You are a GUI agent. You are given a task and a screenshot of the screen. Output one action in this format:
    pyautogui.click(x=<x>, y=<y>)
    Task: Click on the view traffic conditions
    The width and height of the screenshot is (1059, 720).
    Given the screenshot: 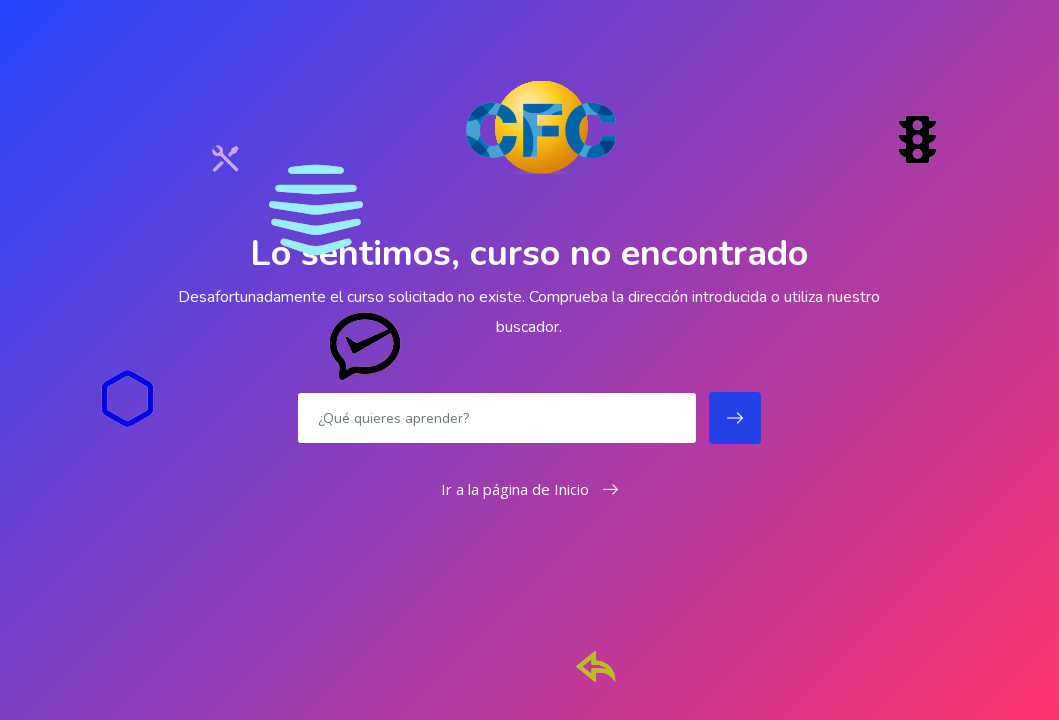 What is the action you would take?
    pyautogui.click(x=917, y=139)
    